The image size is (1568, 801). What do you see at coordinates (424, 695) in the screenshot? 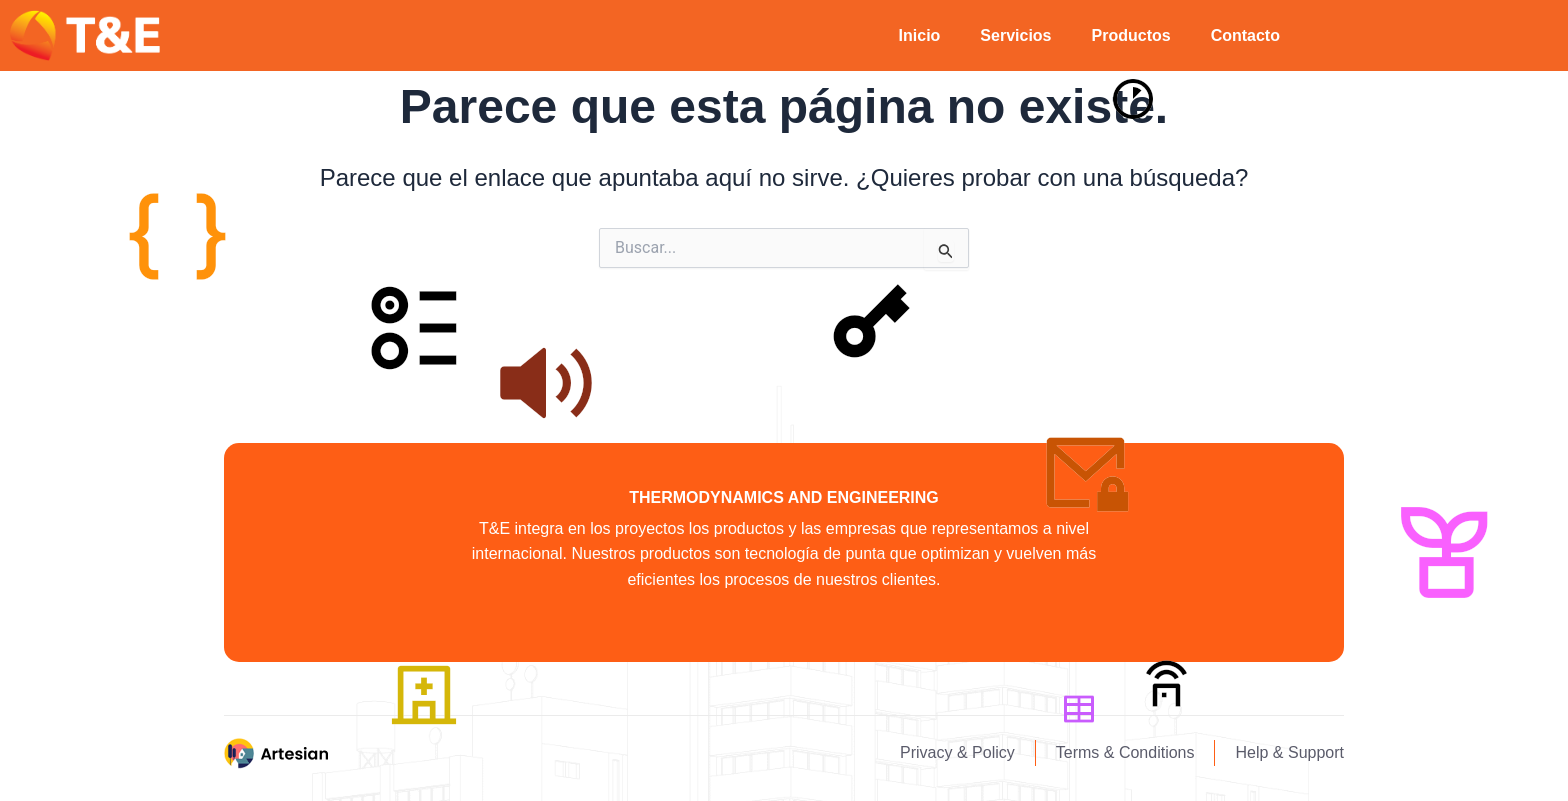
I see `find nearby hospitals` at bounding box center [424, 695].